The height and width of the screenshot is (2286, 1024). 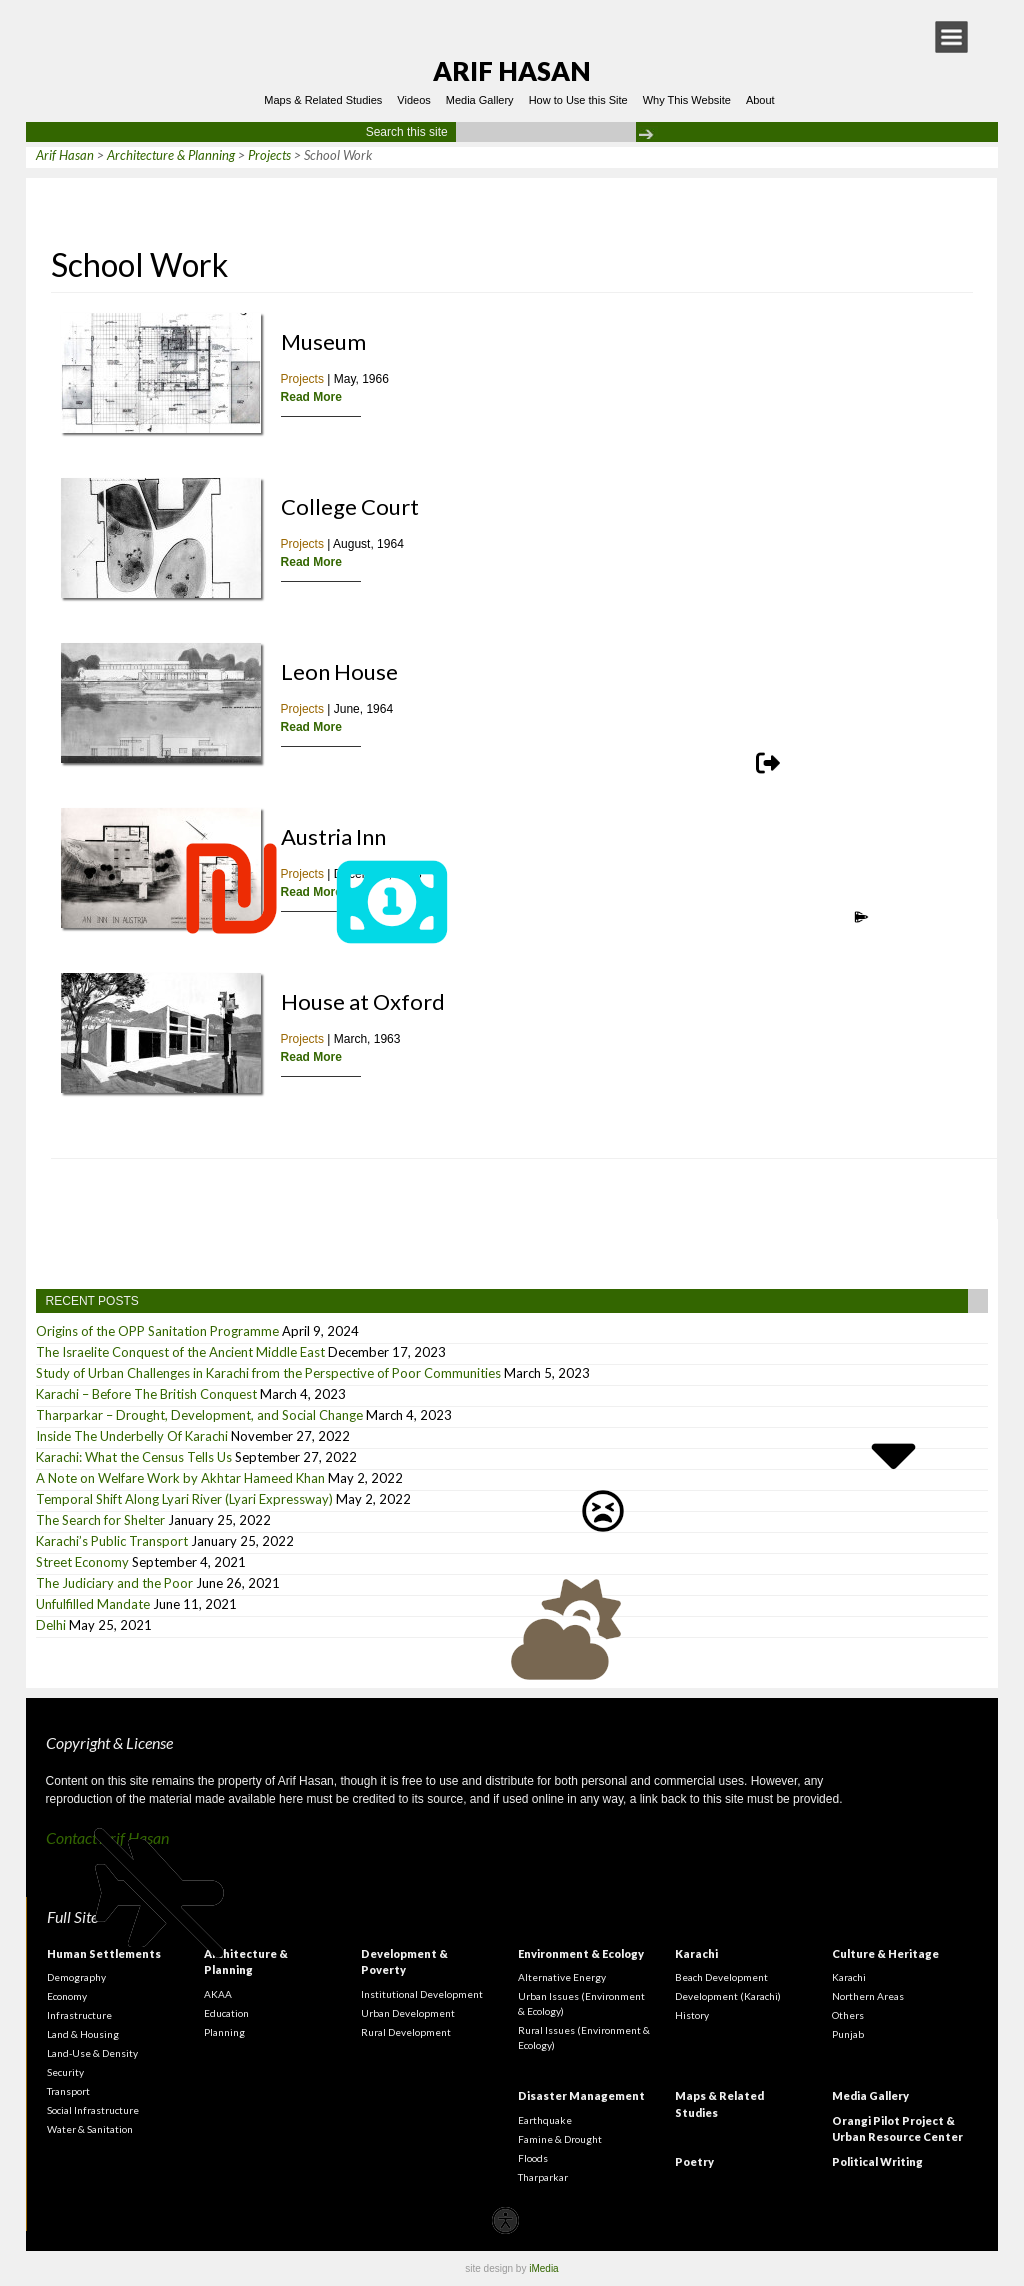 I want to click on access space or aerospace-related content, so click(x=862, y=917).